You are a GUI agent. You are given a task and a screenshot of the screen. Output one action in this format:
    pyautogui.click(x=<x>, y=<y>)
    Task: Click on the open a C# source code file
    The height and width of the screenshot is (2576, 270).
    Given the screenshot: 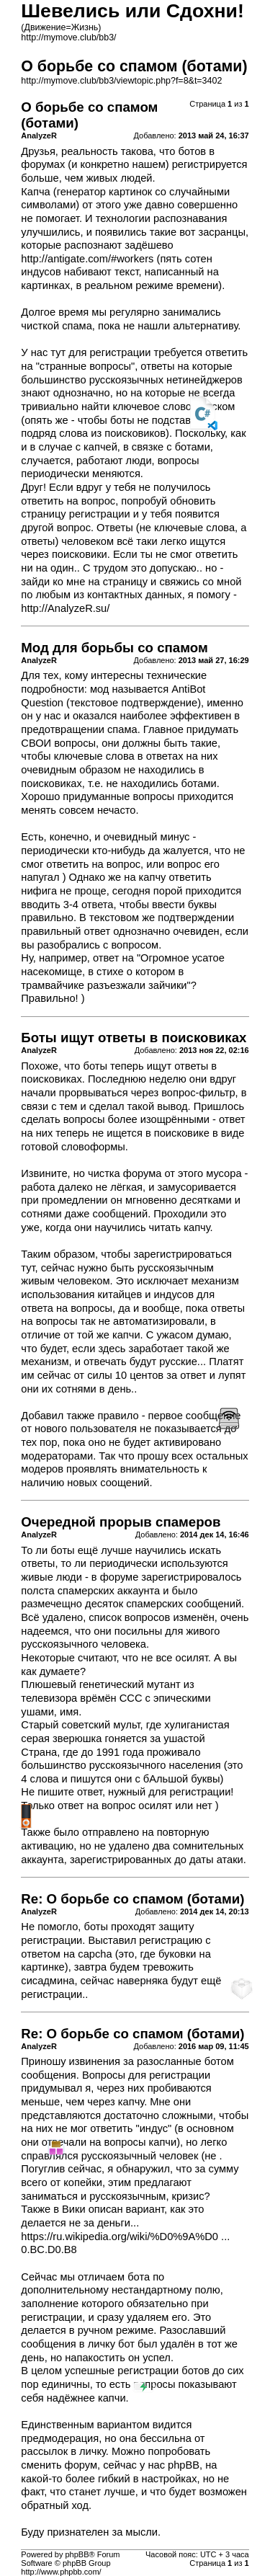 What is the action you would take?
    pyautogui.click(x=202, y=413)
    